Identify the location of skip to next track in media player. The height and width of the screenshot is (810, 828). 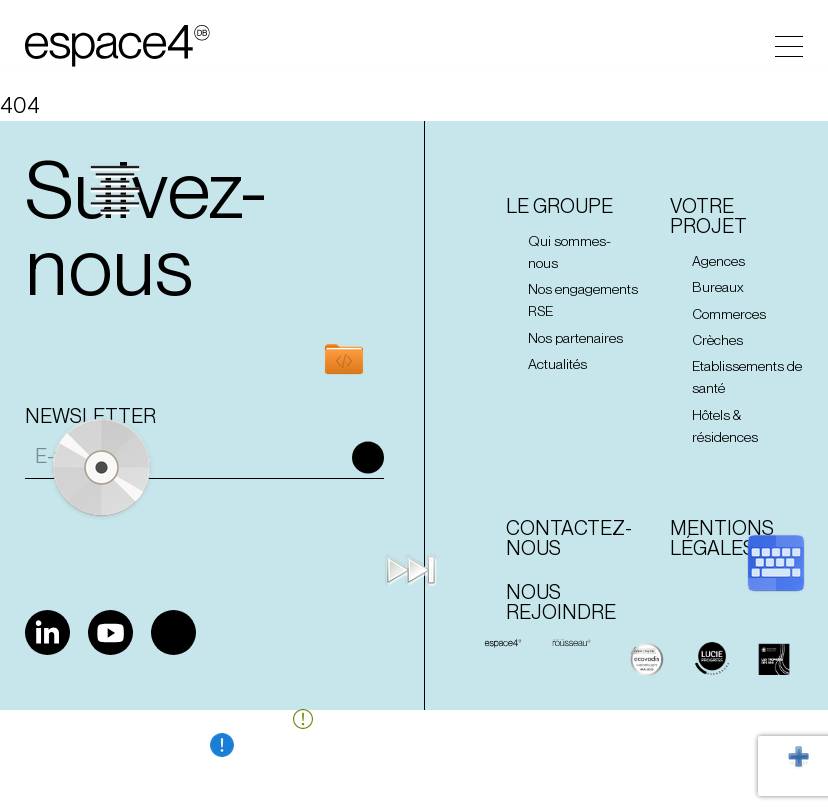
(411, 570).